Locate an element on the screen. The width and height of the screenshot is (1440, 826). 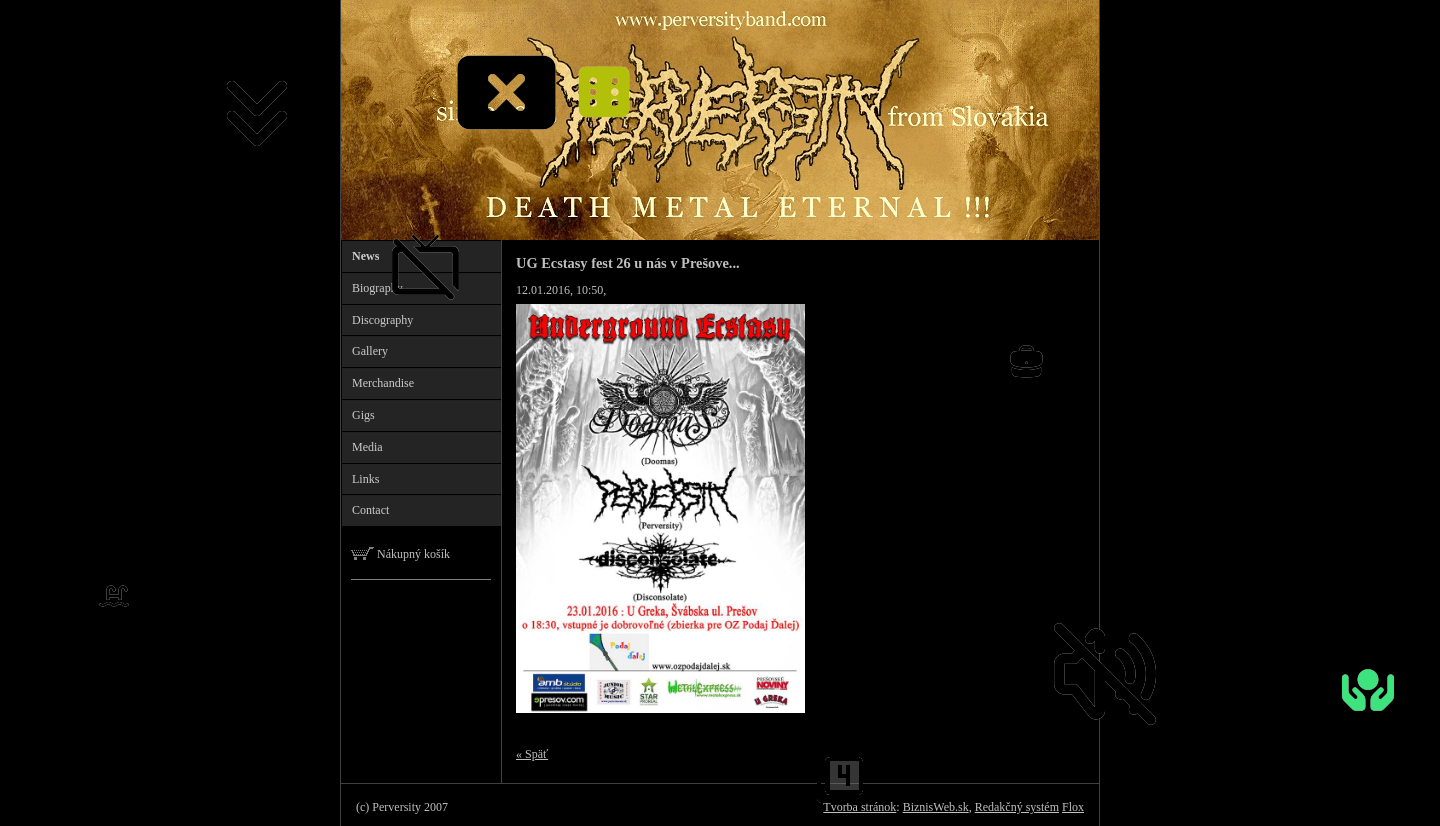
indicates swimming pool amenity available is located at coordinates (114, 596).